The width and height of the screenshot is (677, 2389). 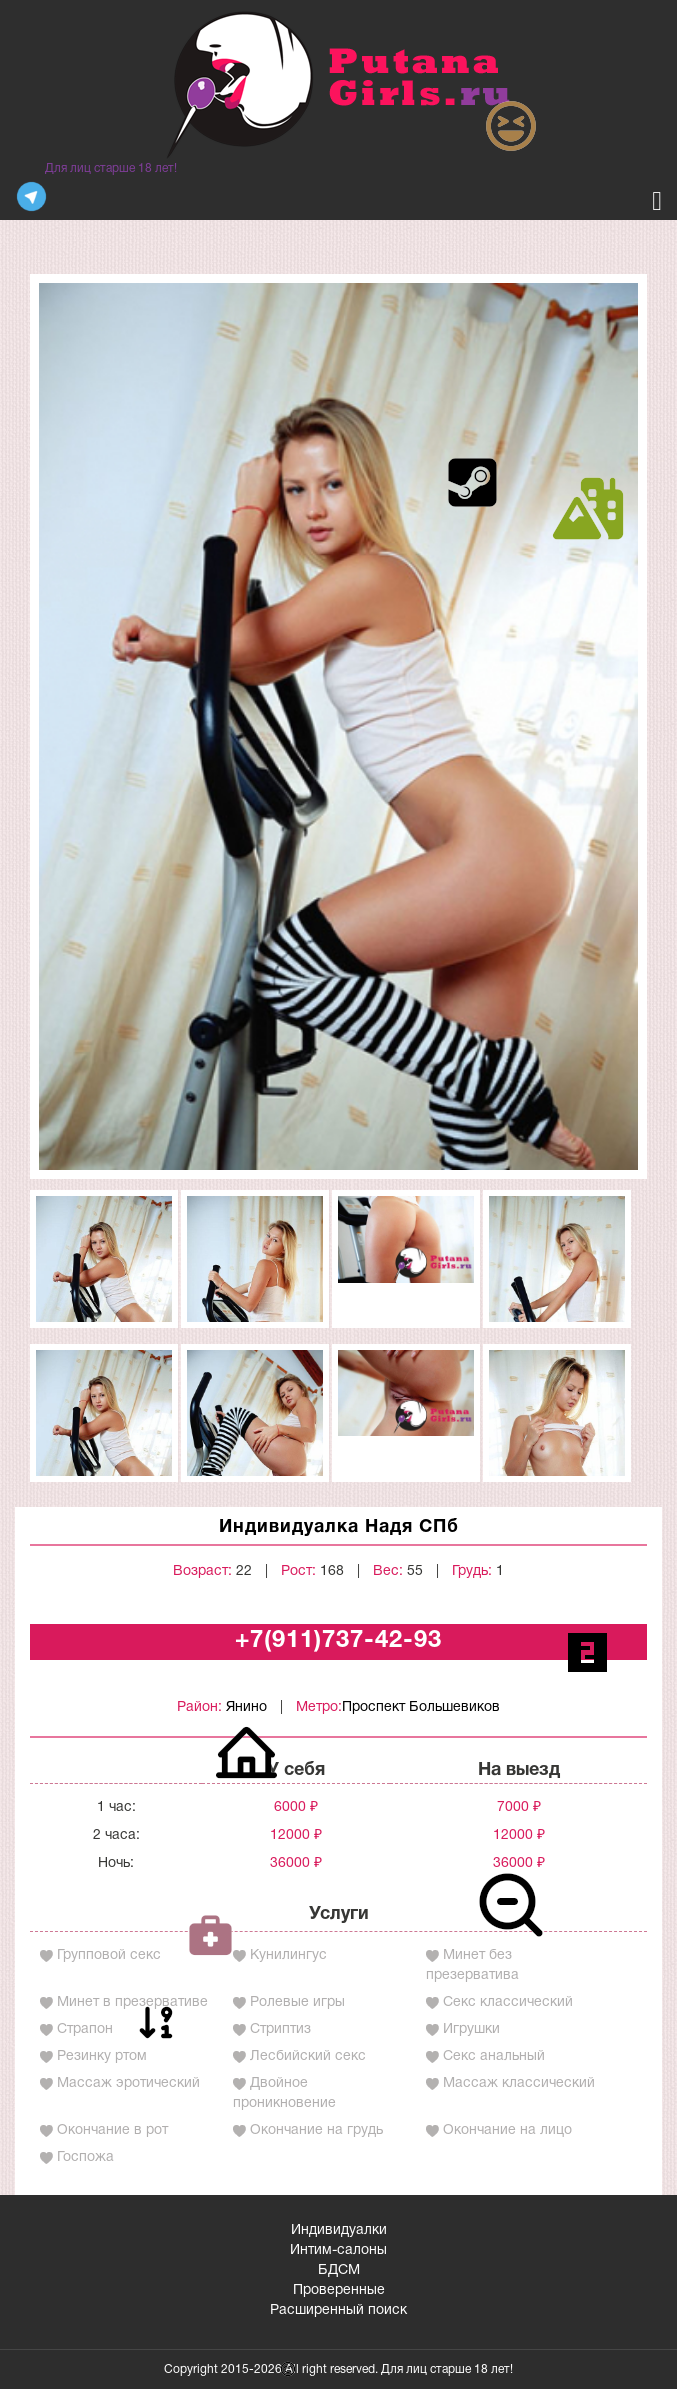 I want to click on sort numbers in descending order, so click(x=156, y=2022).